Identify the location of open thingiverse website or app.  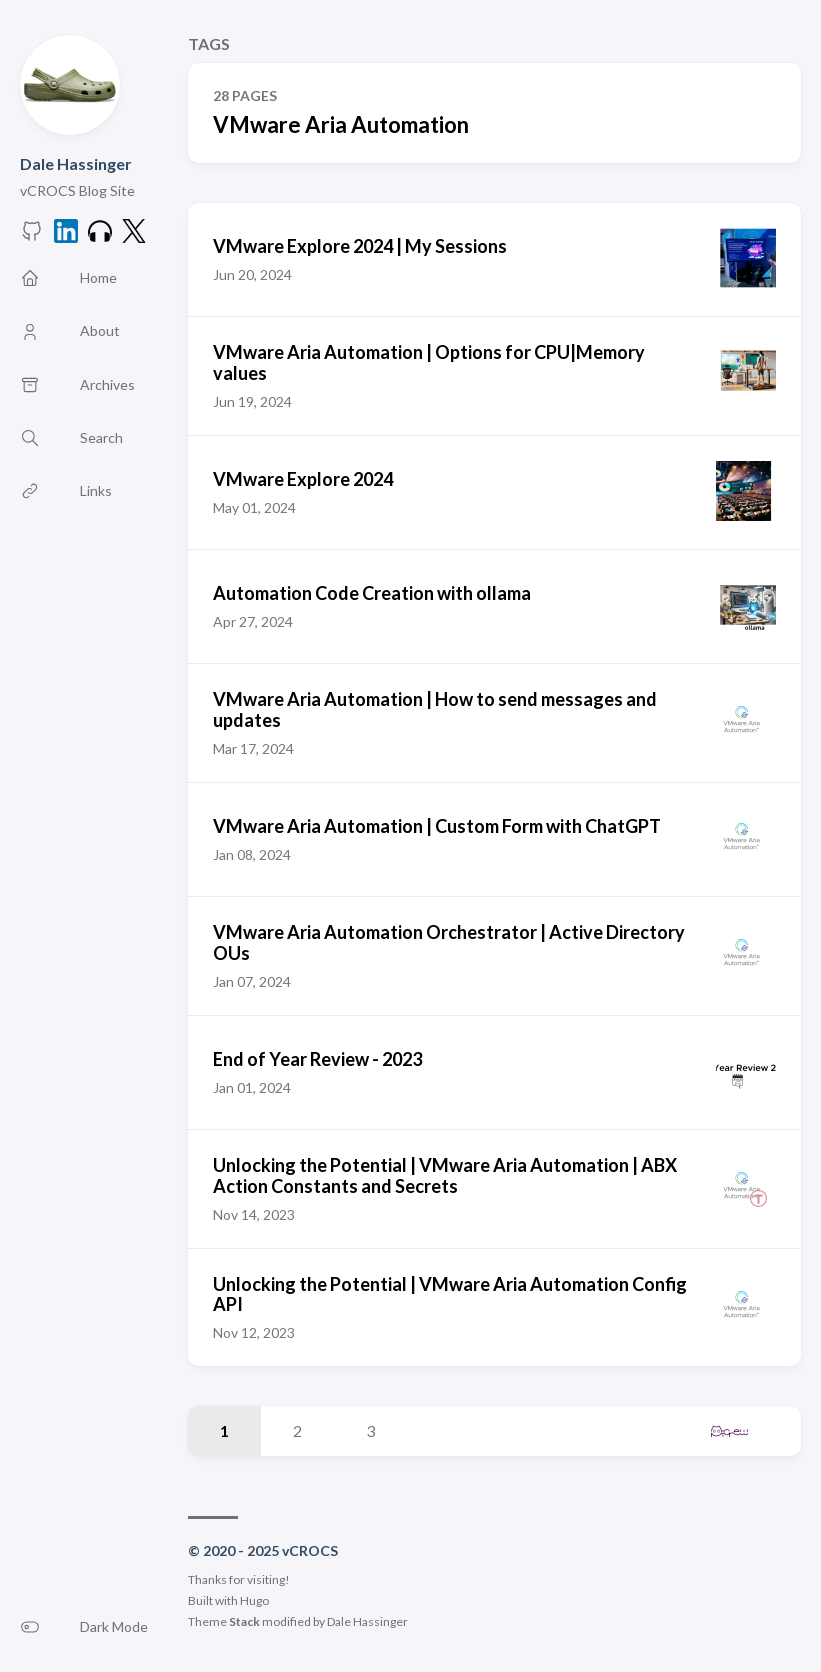
(758, 1198).